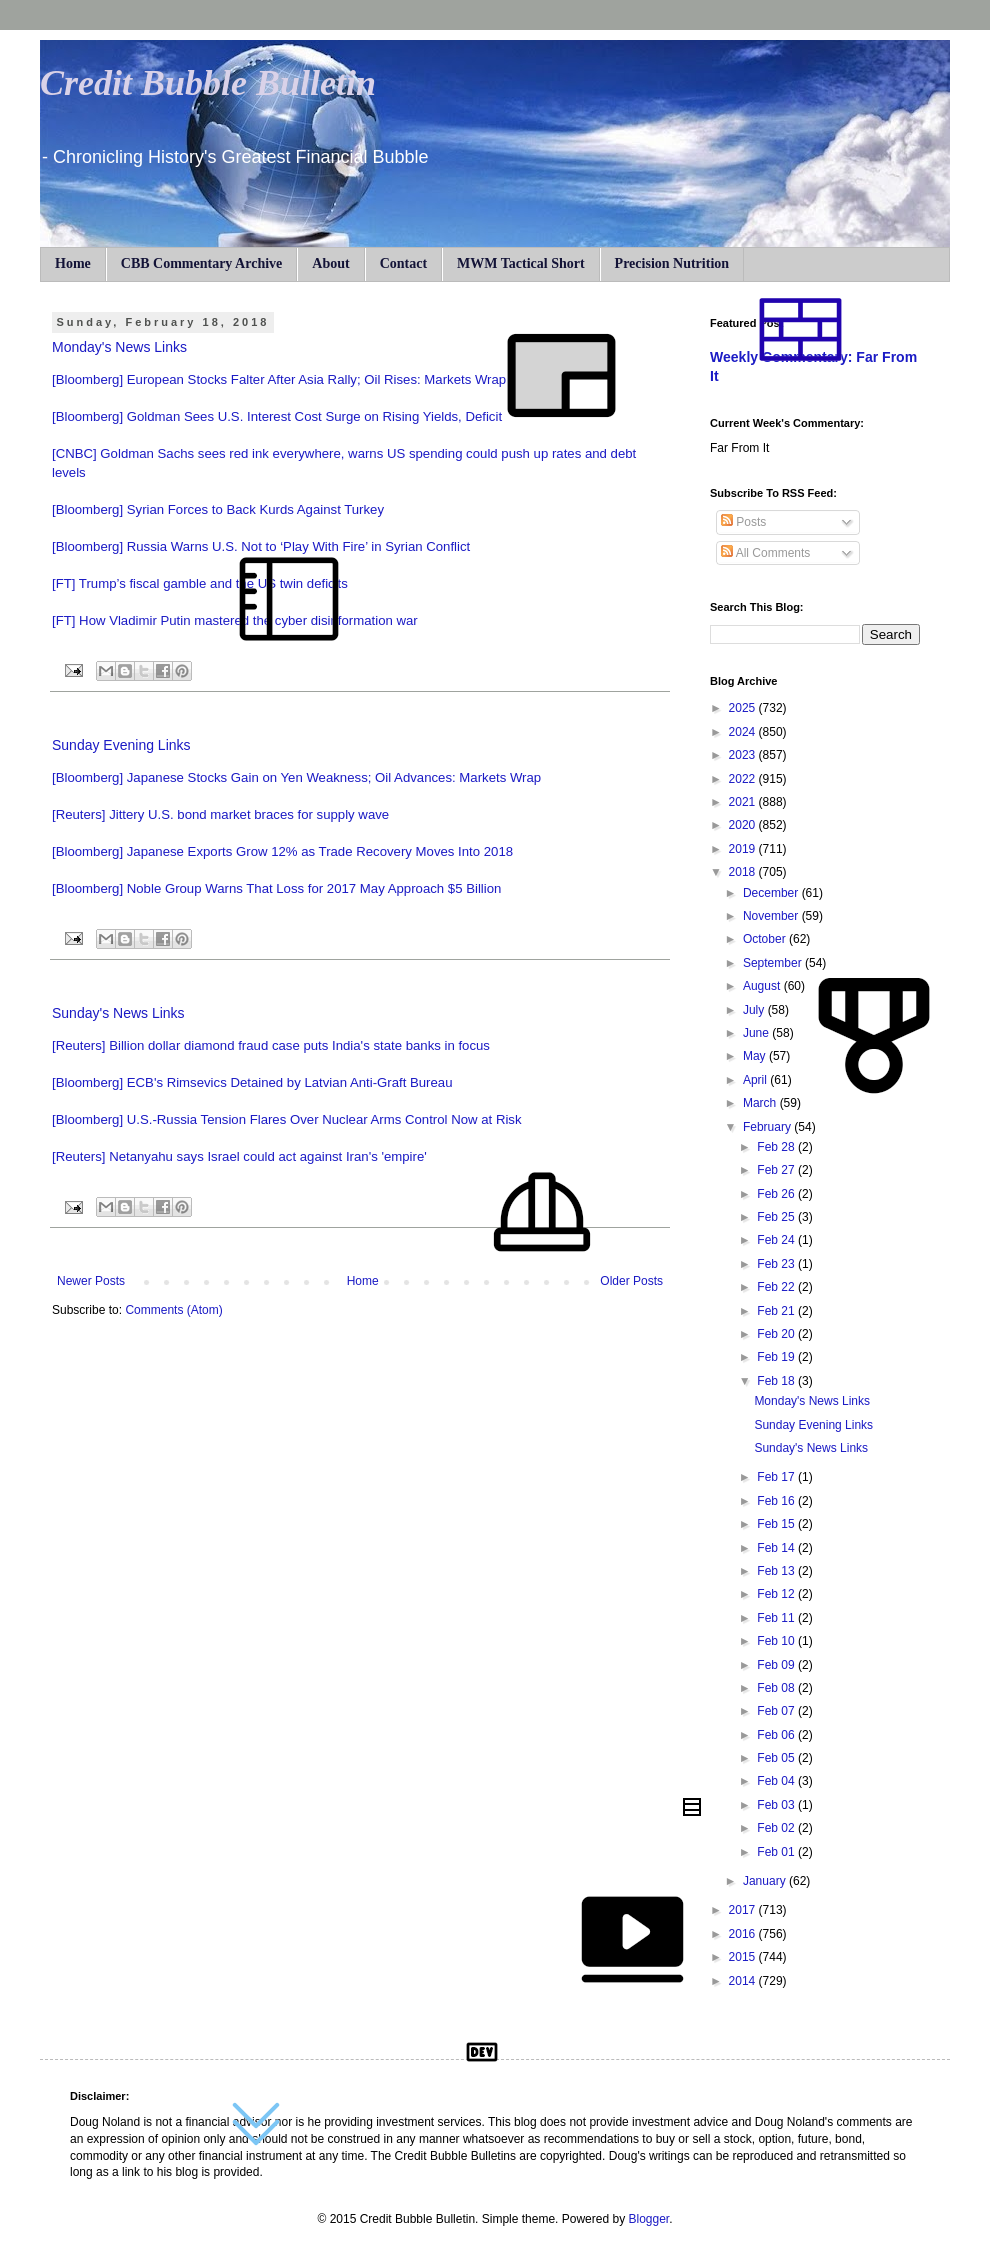 This screenshot has width=990, height=2267. Describe the element at coordinates (482, 2052) in the screenshot. I see `link to dev.to profile or account` at that location.